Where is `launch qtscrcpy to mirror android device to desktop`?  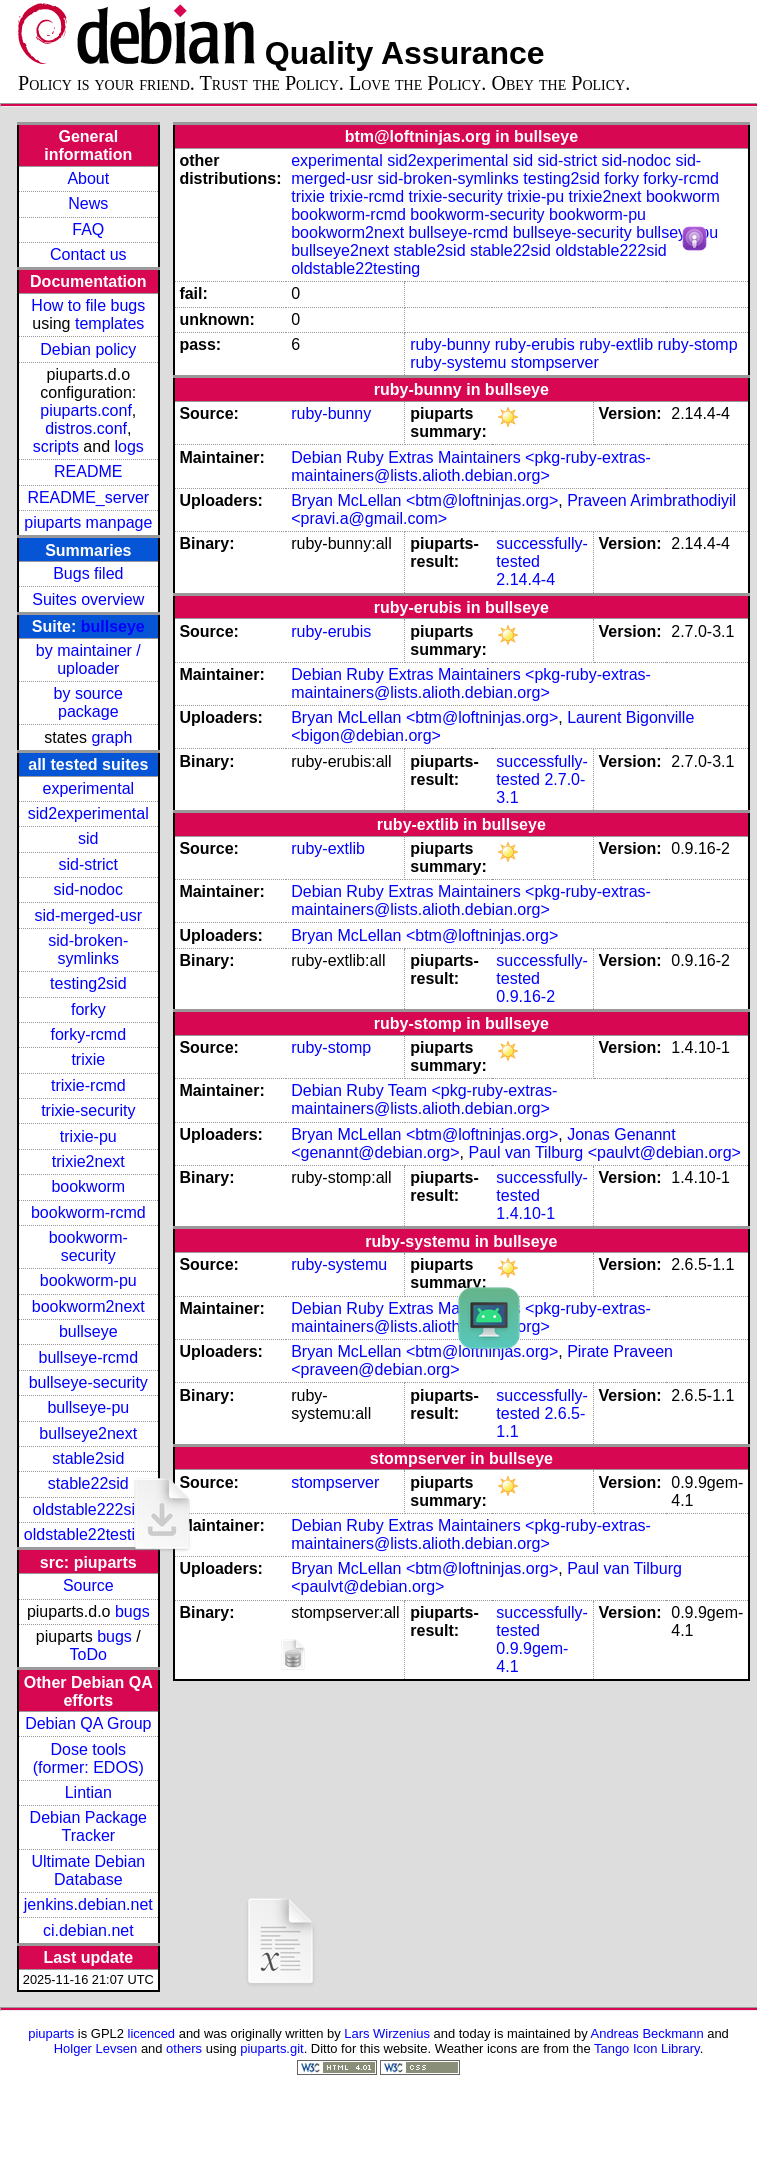 launch qtscrcpy to mirror android device to desktop is located at coordinates (489, 1318).